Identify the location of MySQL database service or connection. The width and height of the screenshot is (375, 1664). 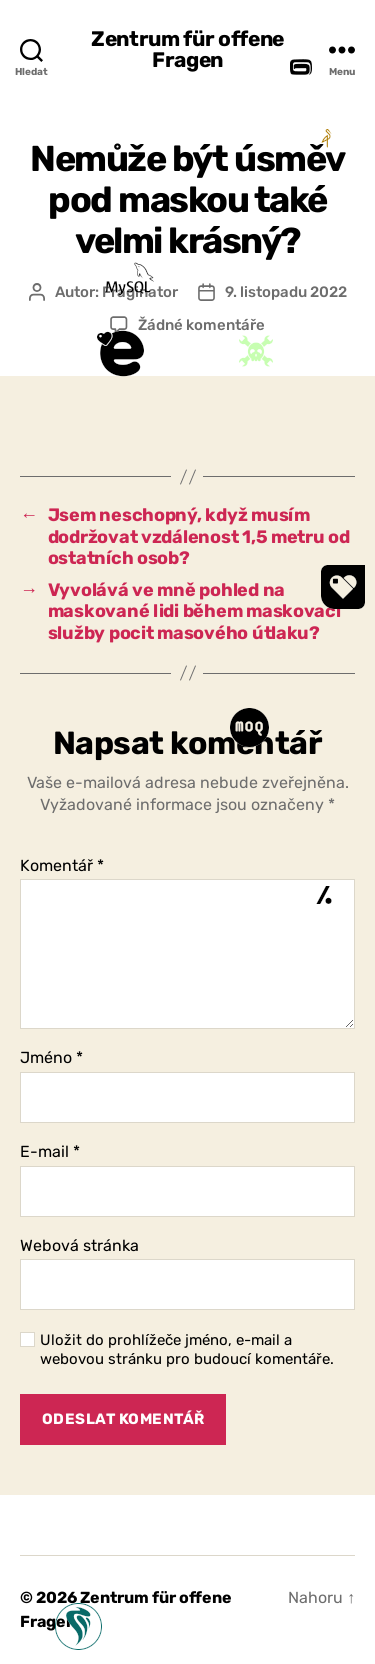
(130, 279).